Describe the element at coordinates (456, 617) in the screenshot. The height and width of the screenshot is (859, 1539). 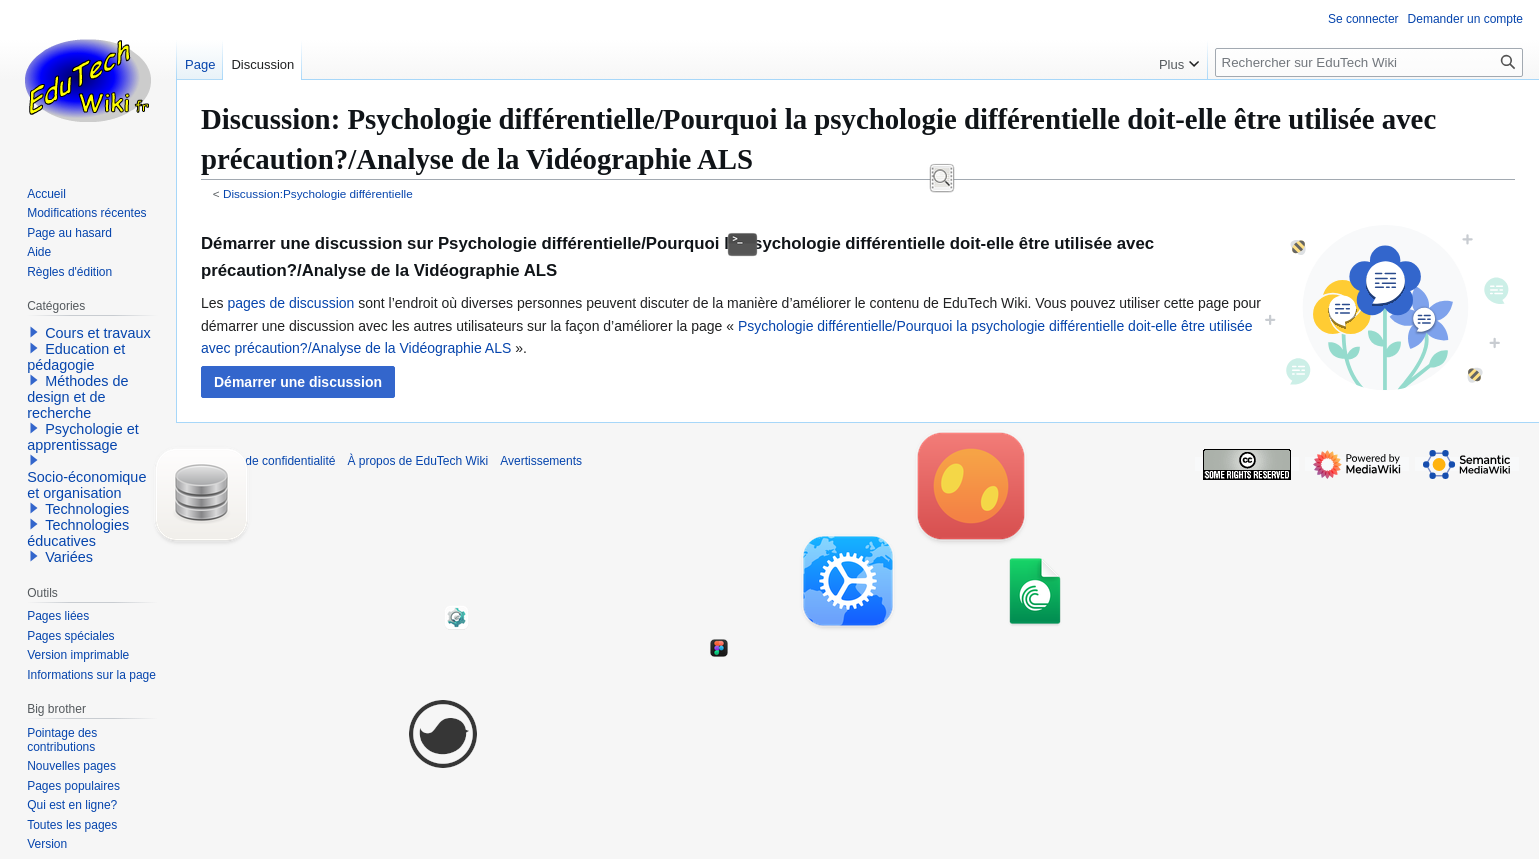
I see `open jacobdev application` at that location.